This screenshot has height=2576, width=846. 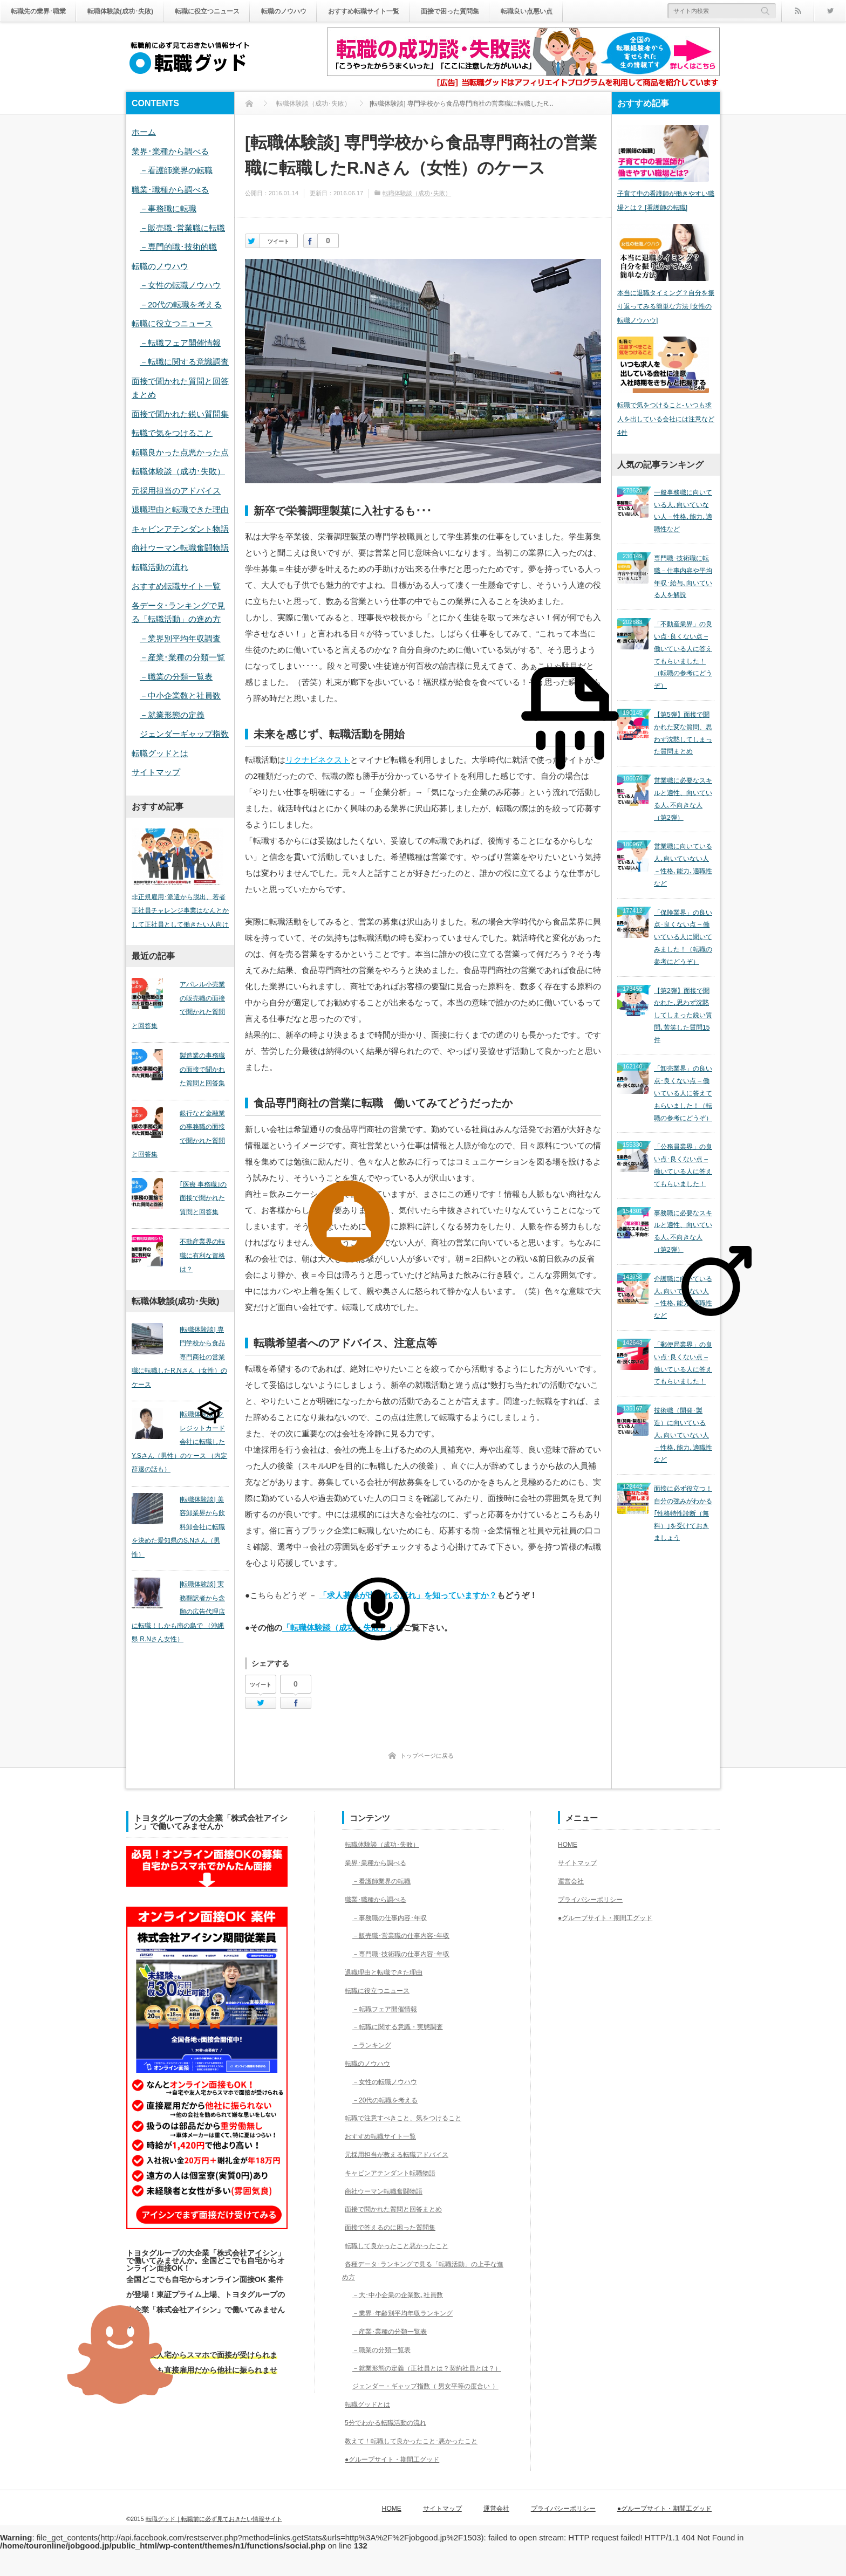 I want to click on open snapchat app, so click(x=120, y=2354).